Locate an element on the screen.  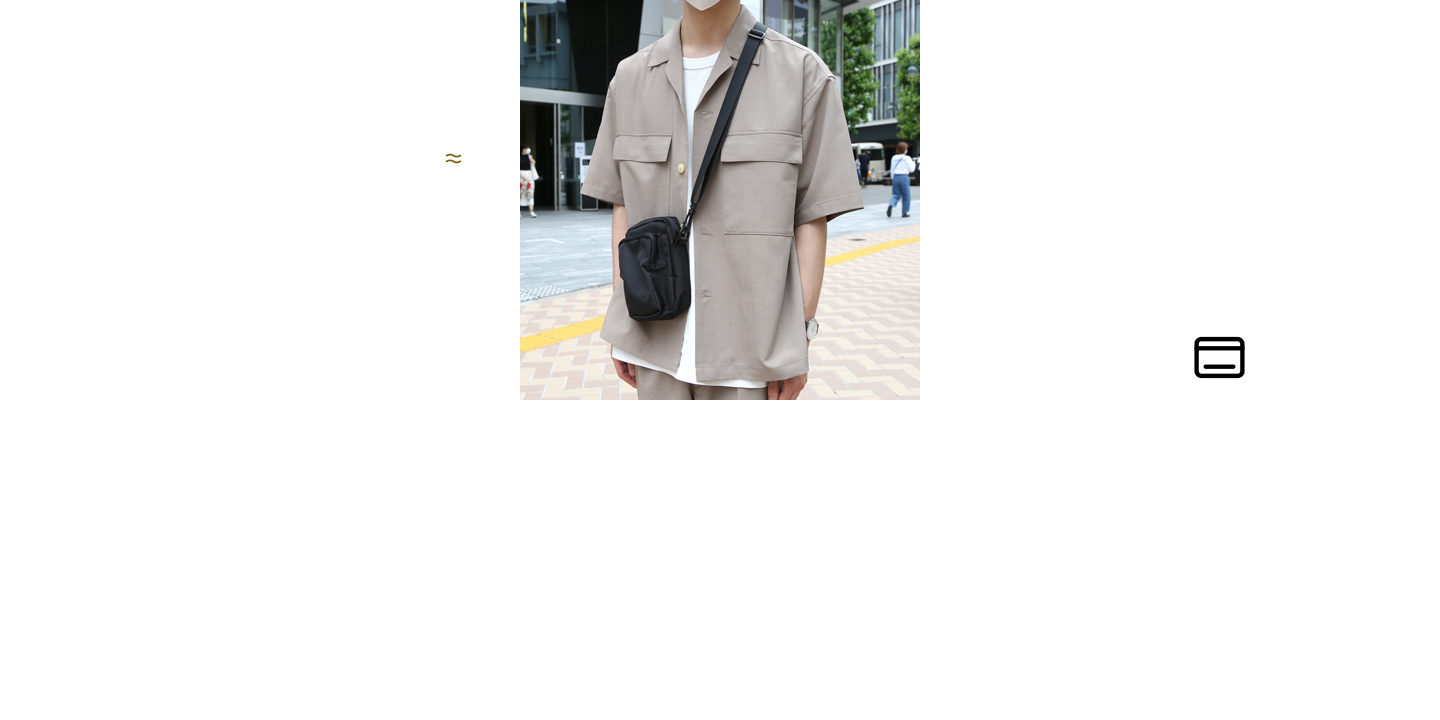
indicates approximate or estimated value is located at coordinates (453, 158).